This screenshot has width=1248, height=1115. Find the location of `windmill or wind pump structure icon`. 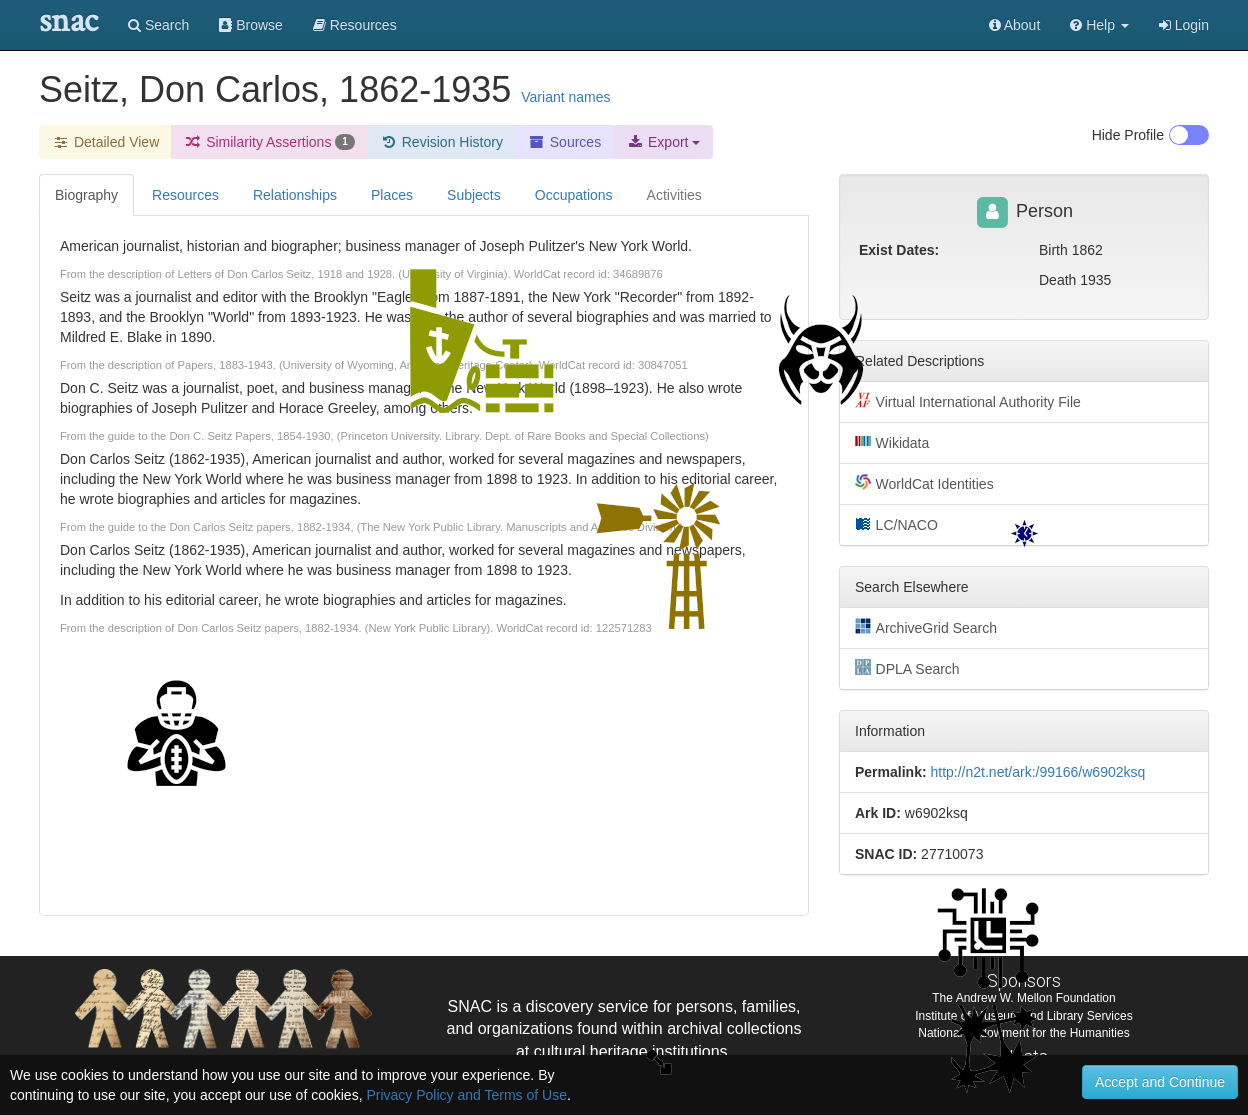

windmill or wind pump structure icon is located at coordinates (658, 553).